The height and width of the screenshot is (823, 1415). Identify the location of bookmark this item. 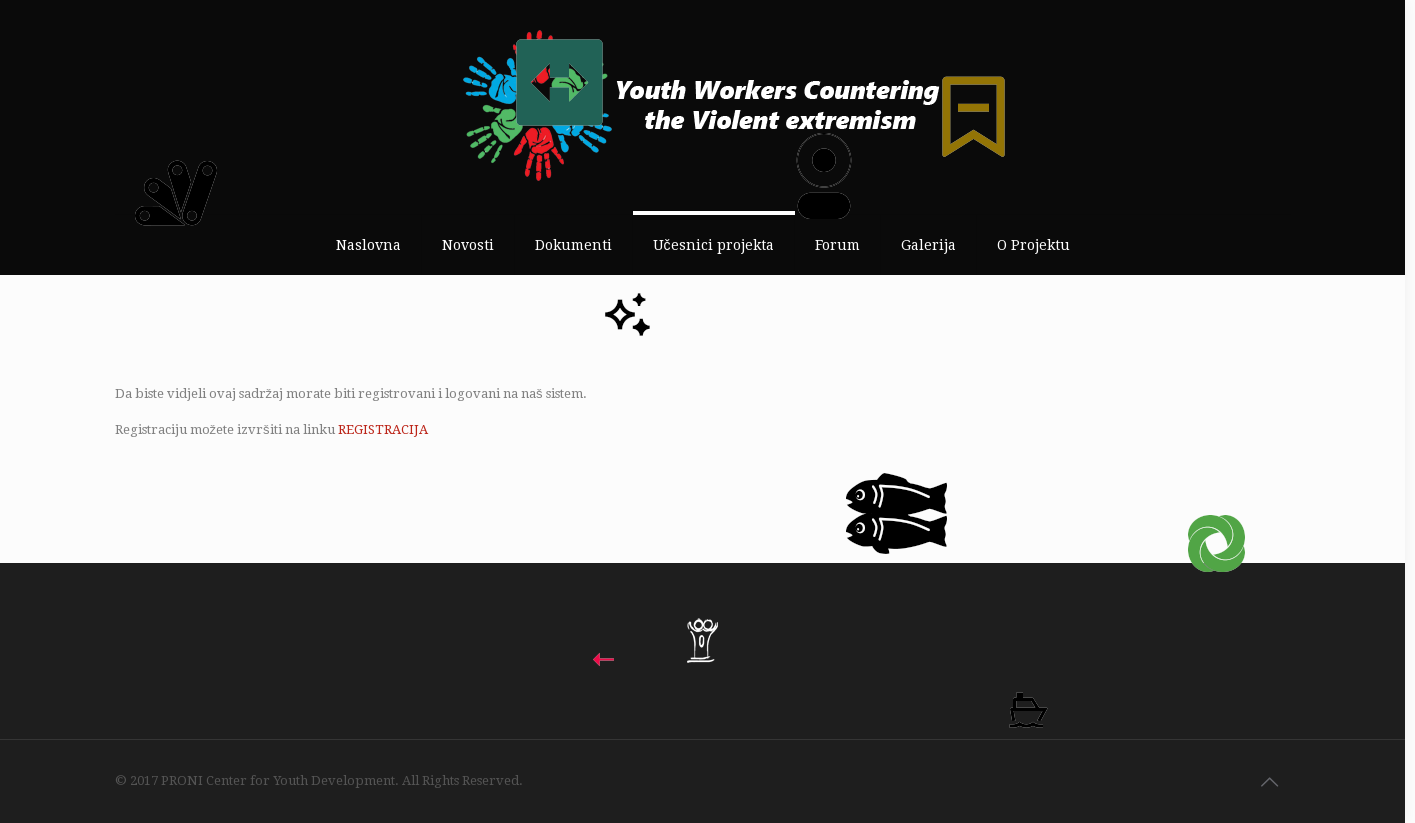
(973, 115).